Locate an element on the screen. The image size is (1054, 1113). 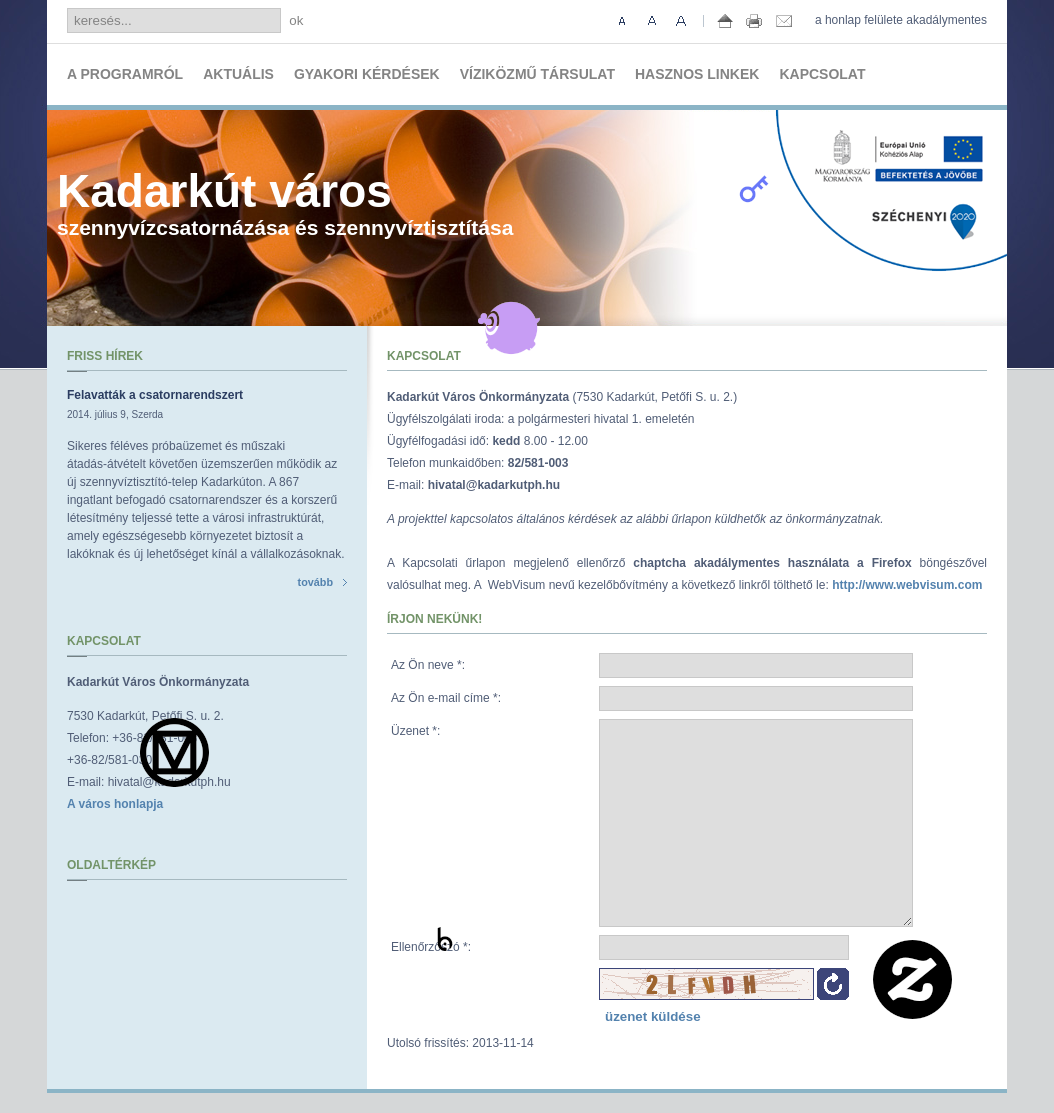
visit zazzle website or store is located at coordinates (912, 979).